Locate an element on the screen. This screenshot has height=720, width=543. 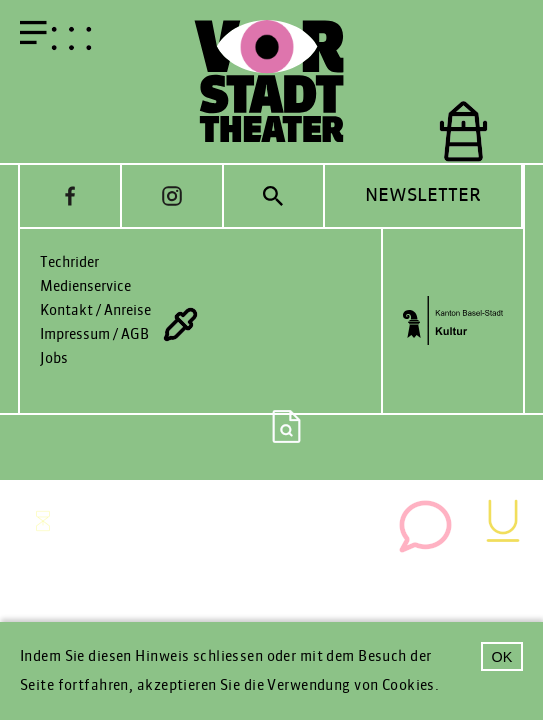
apply underline formatting to selected text is located at coordinates (503, 518).